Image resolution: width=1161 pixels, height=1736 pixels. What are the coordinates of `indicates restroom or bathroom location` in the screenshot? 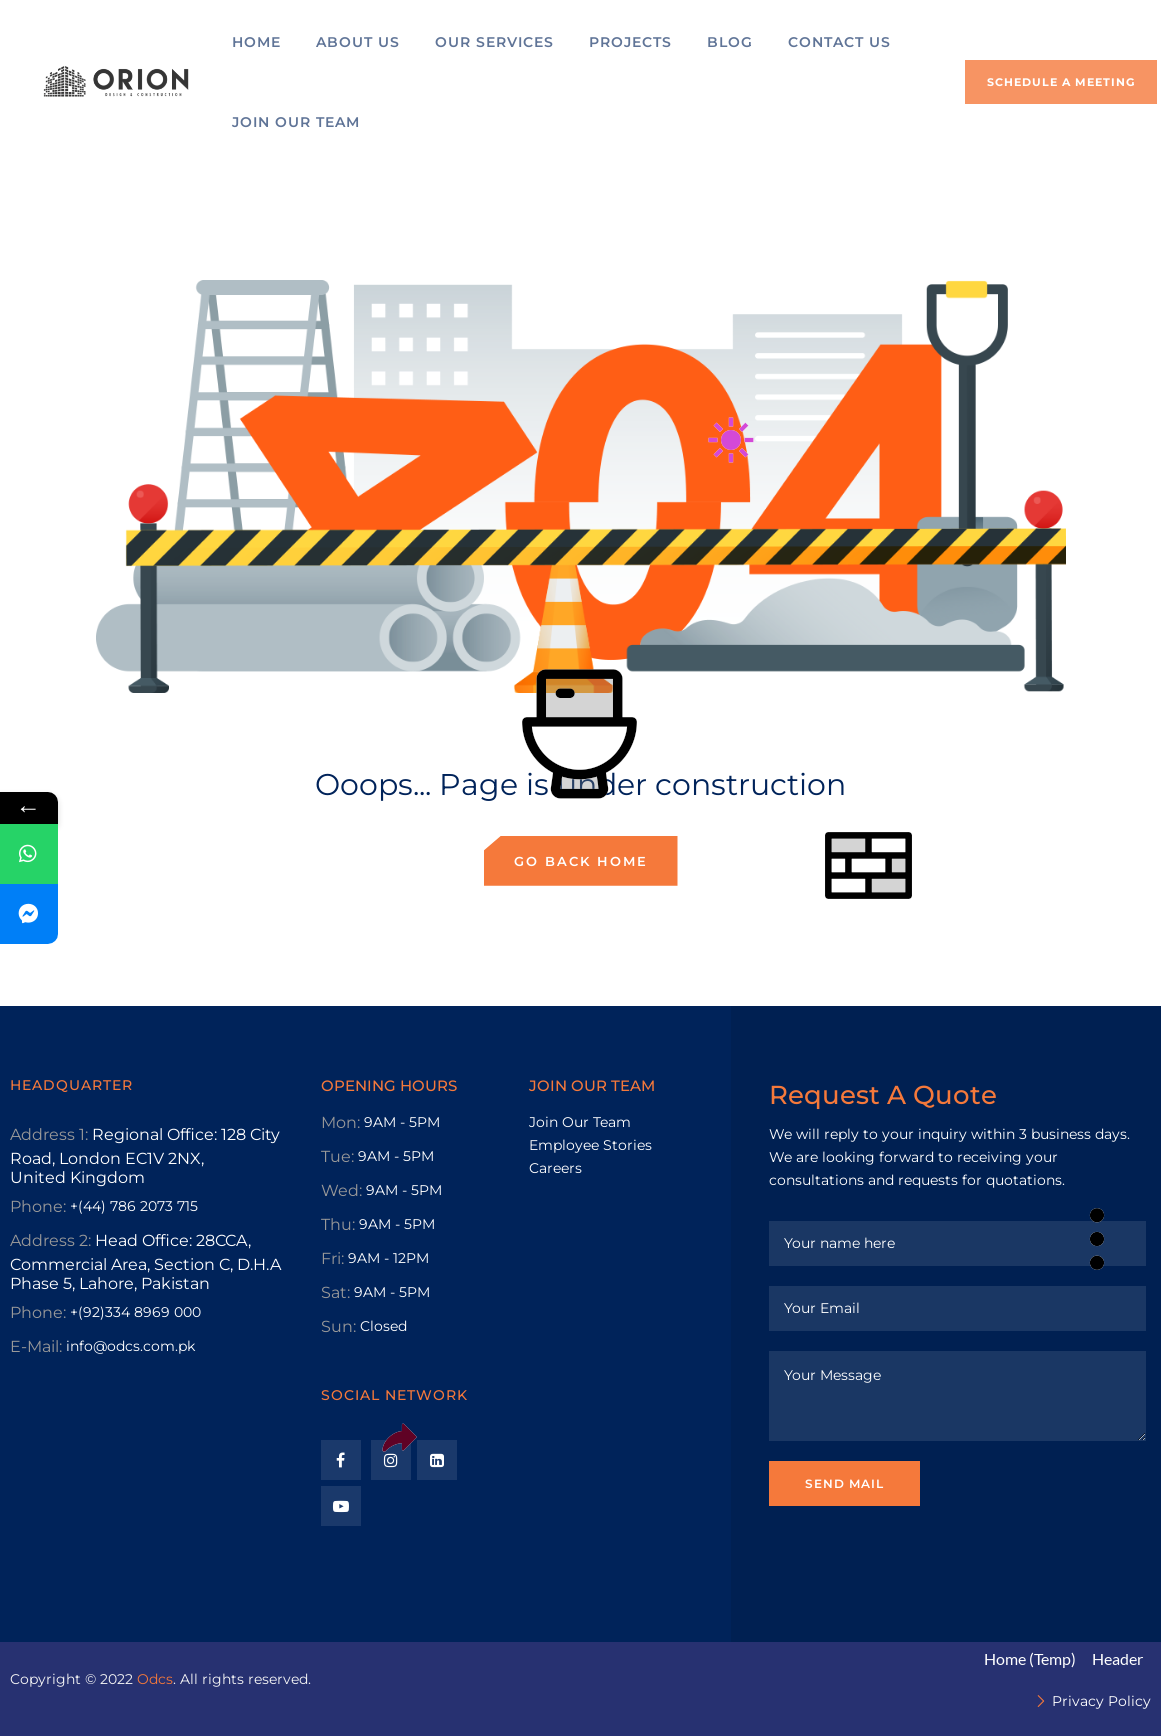 It's located at (579, 731).